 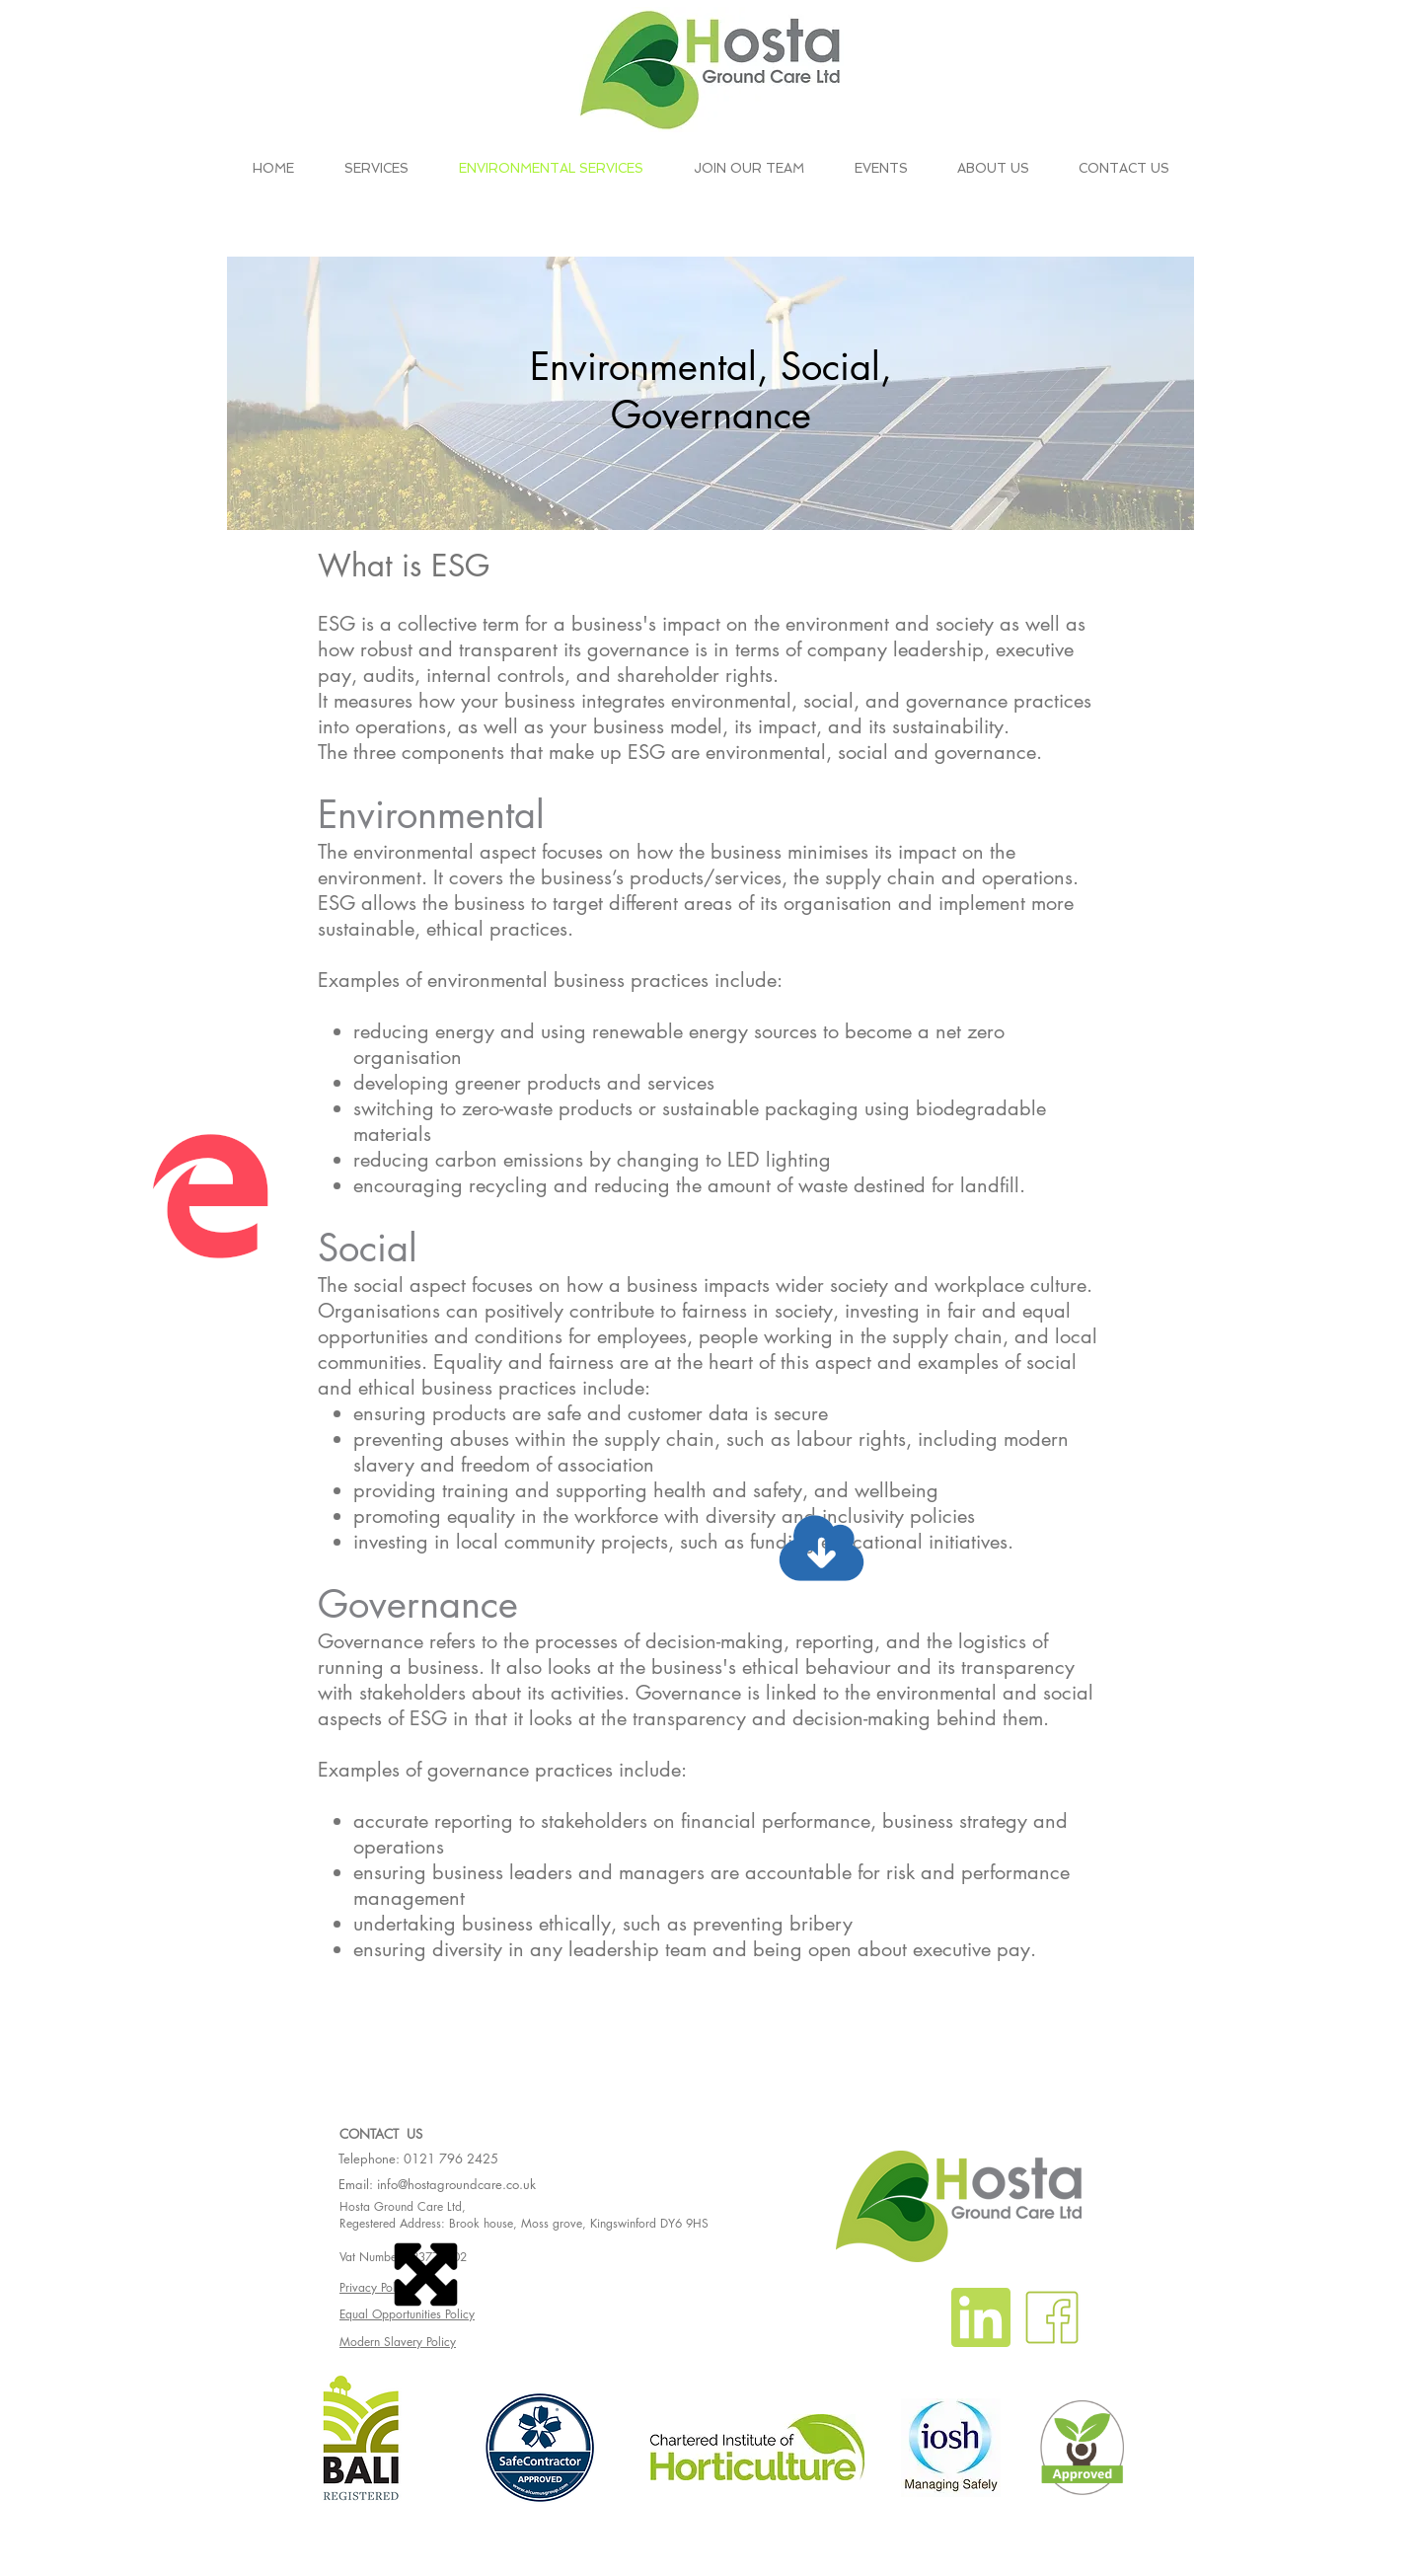 What do you see at coordinates (425, 2274) in the screenshot?
I see `maximize window to full screen` at bounding box center [425, 2274].